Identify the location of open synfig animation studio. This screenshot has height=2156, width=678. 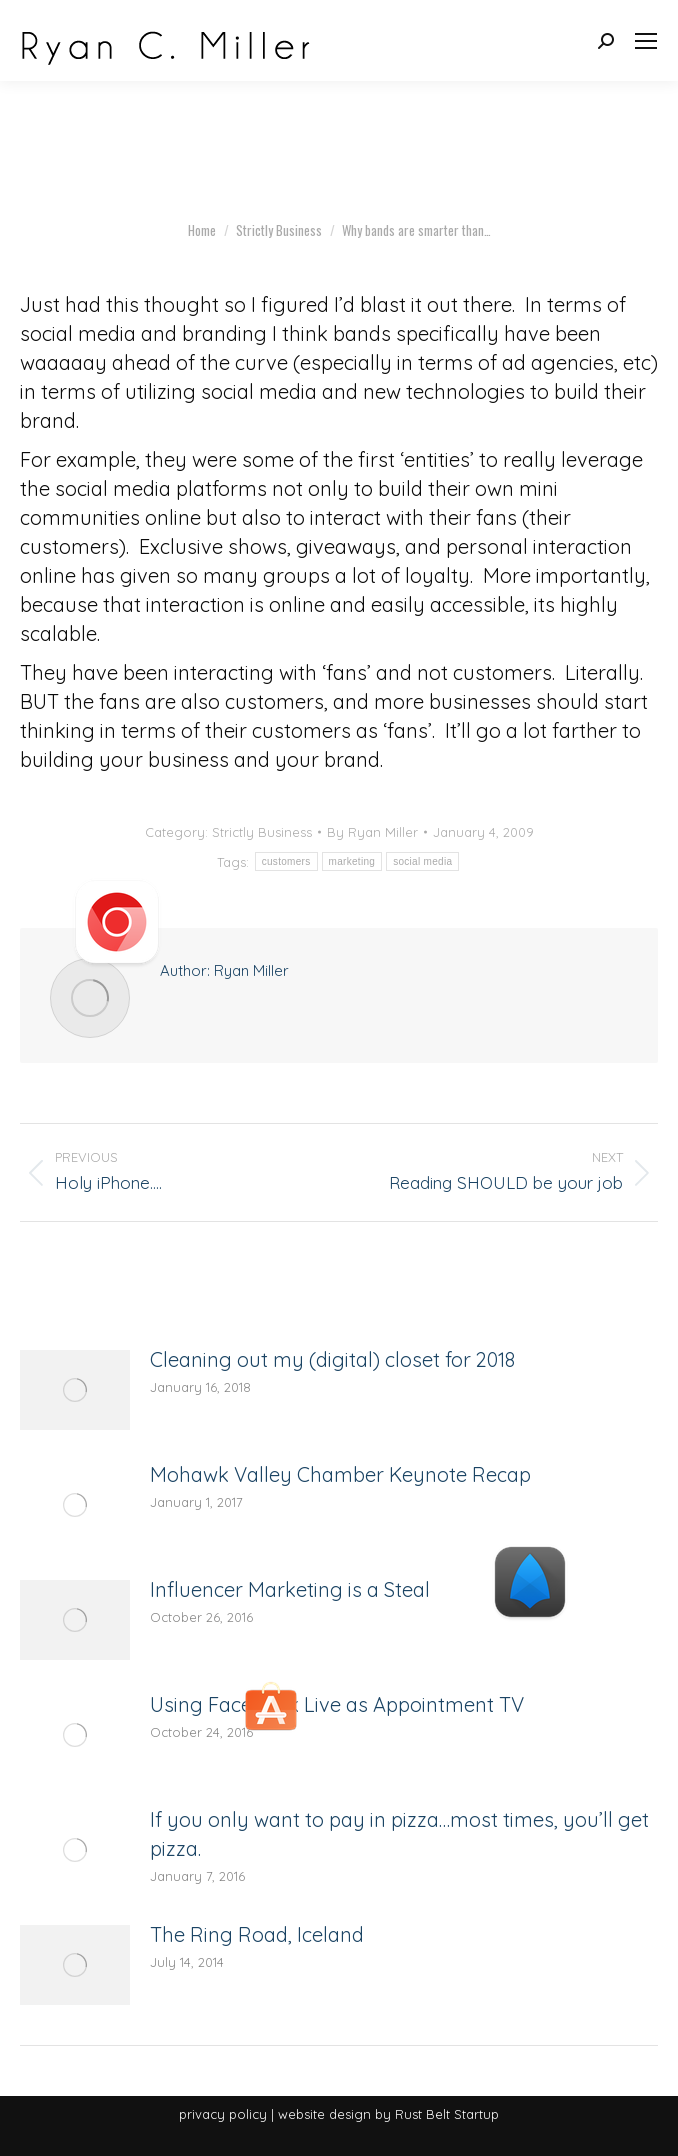
(530, 1582).